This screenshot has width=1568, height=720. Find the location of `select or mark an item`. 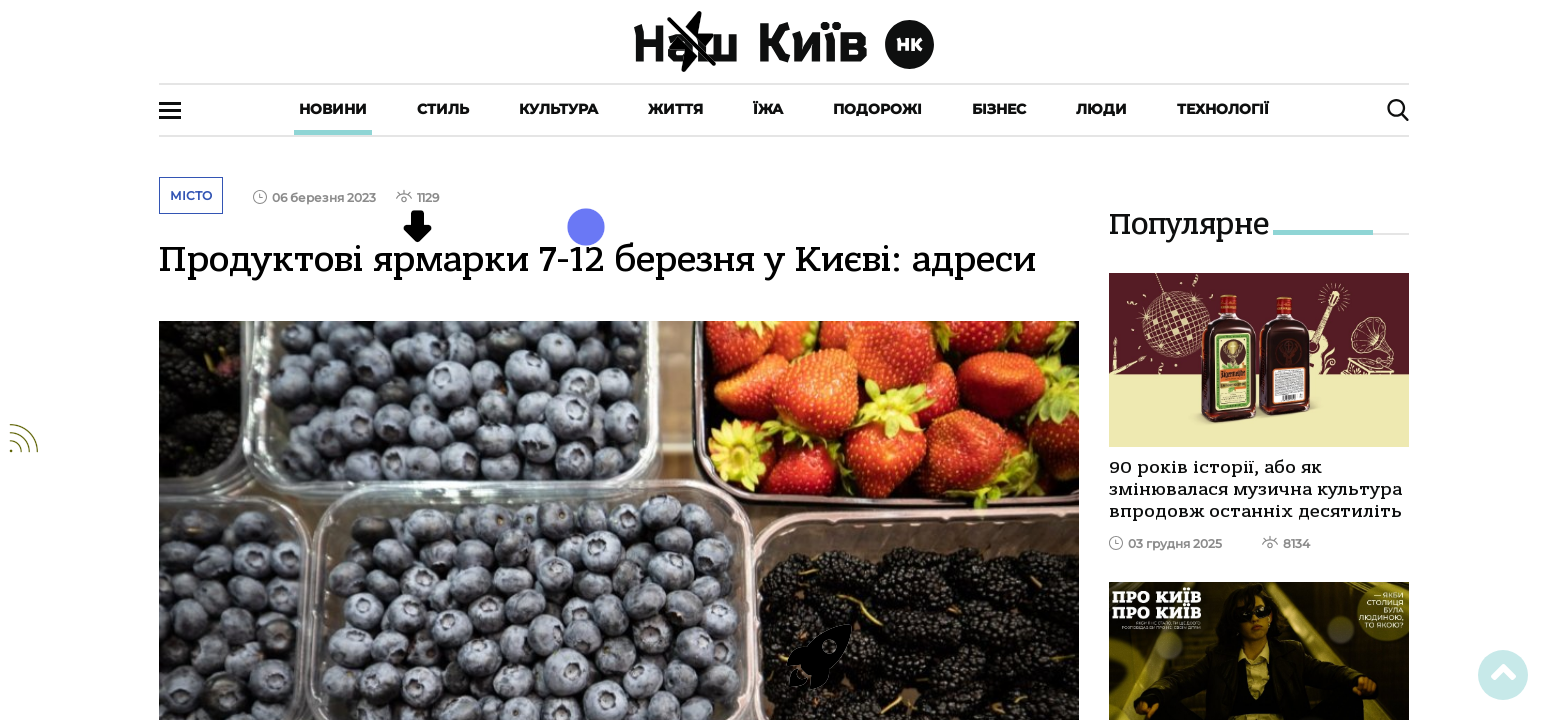

select or mark an item is located at coordinates (586, 227).